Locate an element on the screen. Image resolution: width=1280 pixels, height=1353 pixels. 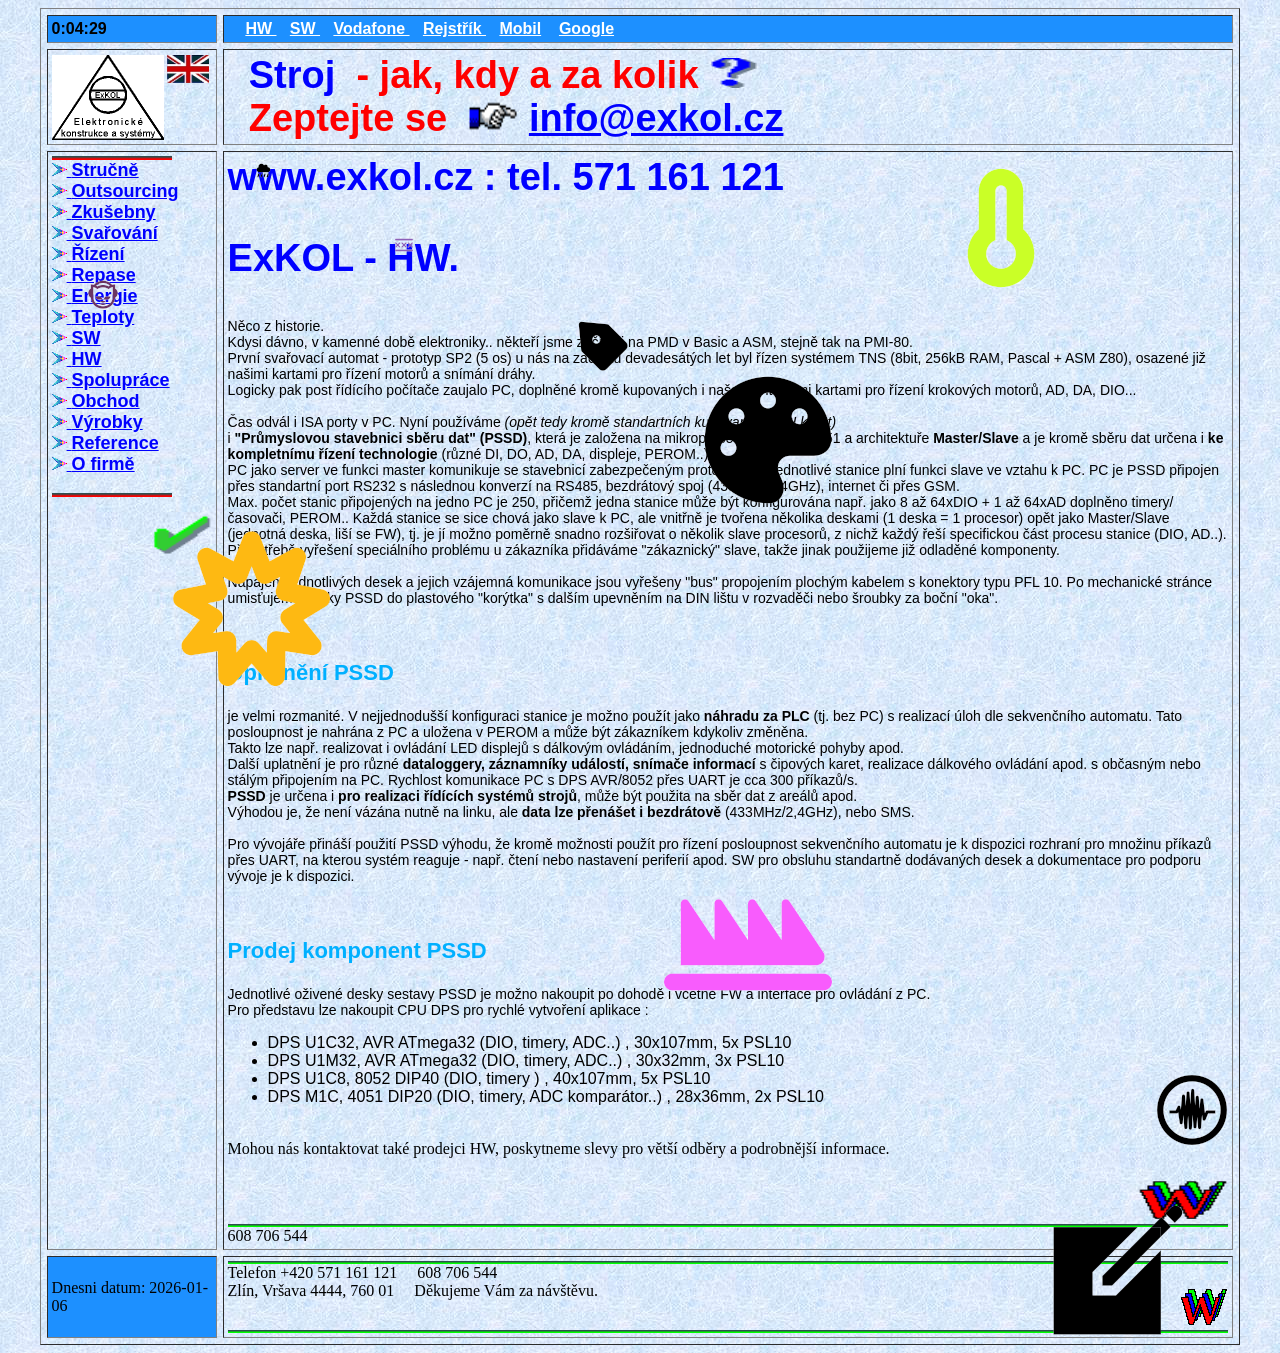
access color and theme settings is located at coordinates (768, 440).